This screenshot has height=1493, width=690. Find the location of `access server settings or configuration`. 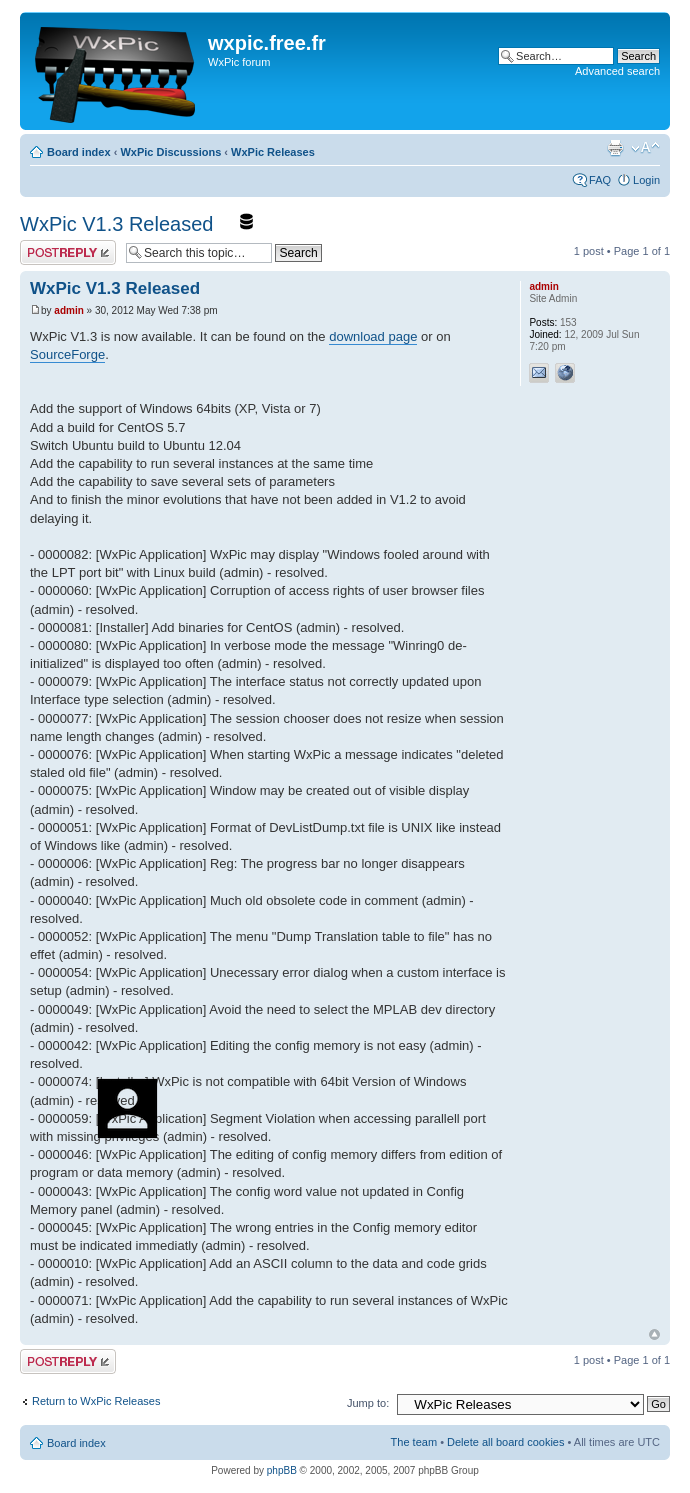

access server settings or configuration is located at coordinates (246, 221).